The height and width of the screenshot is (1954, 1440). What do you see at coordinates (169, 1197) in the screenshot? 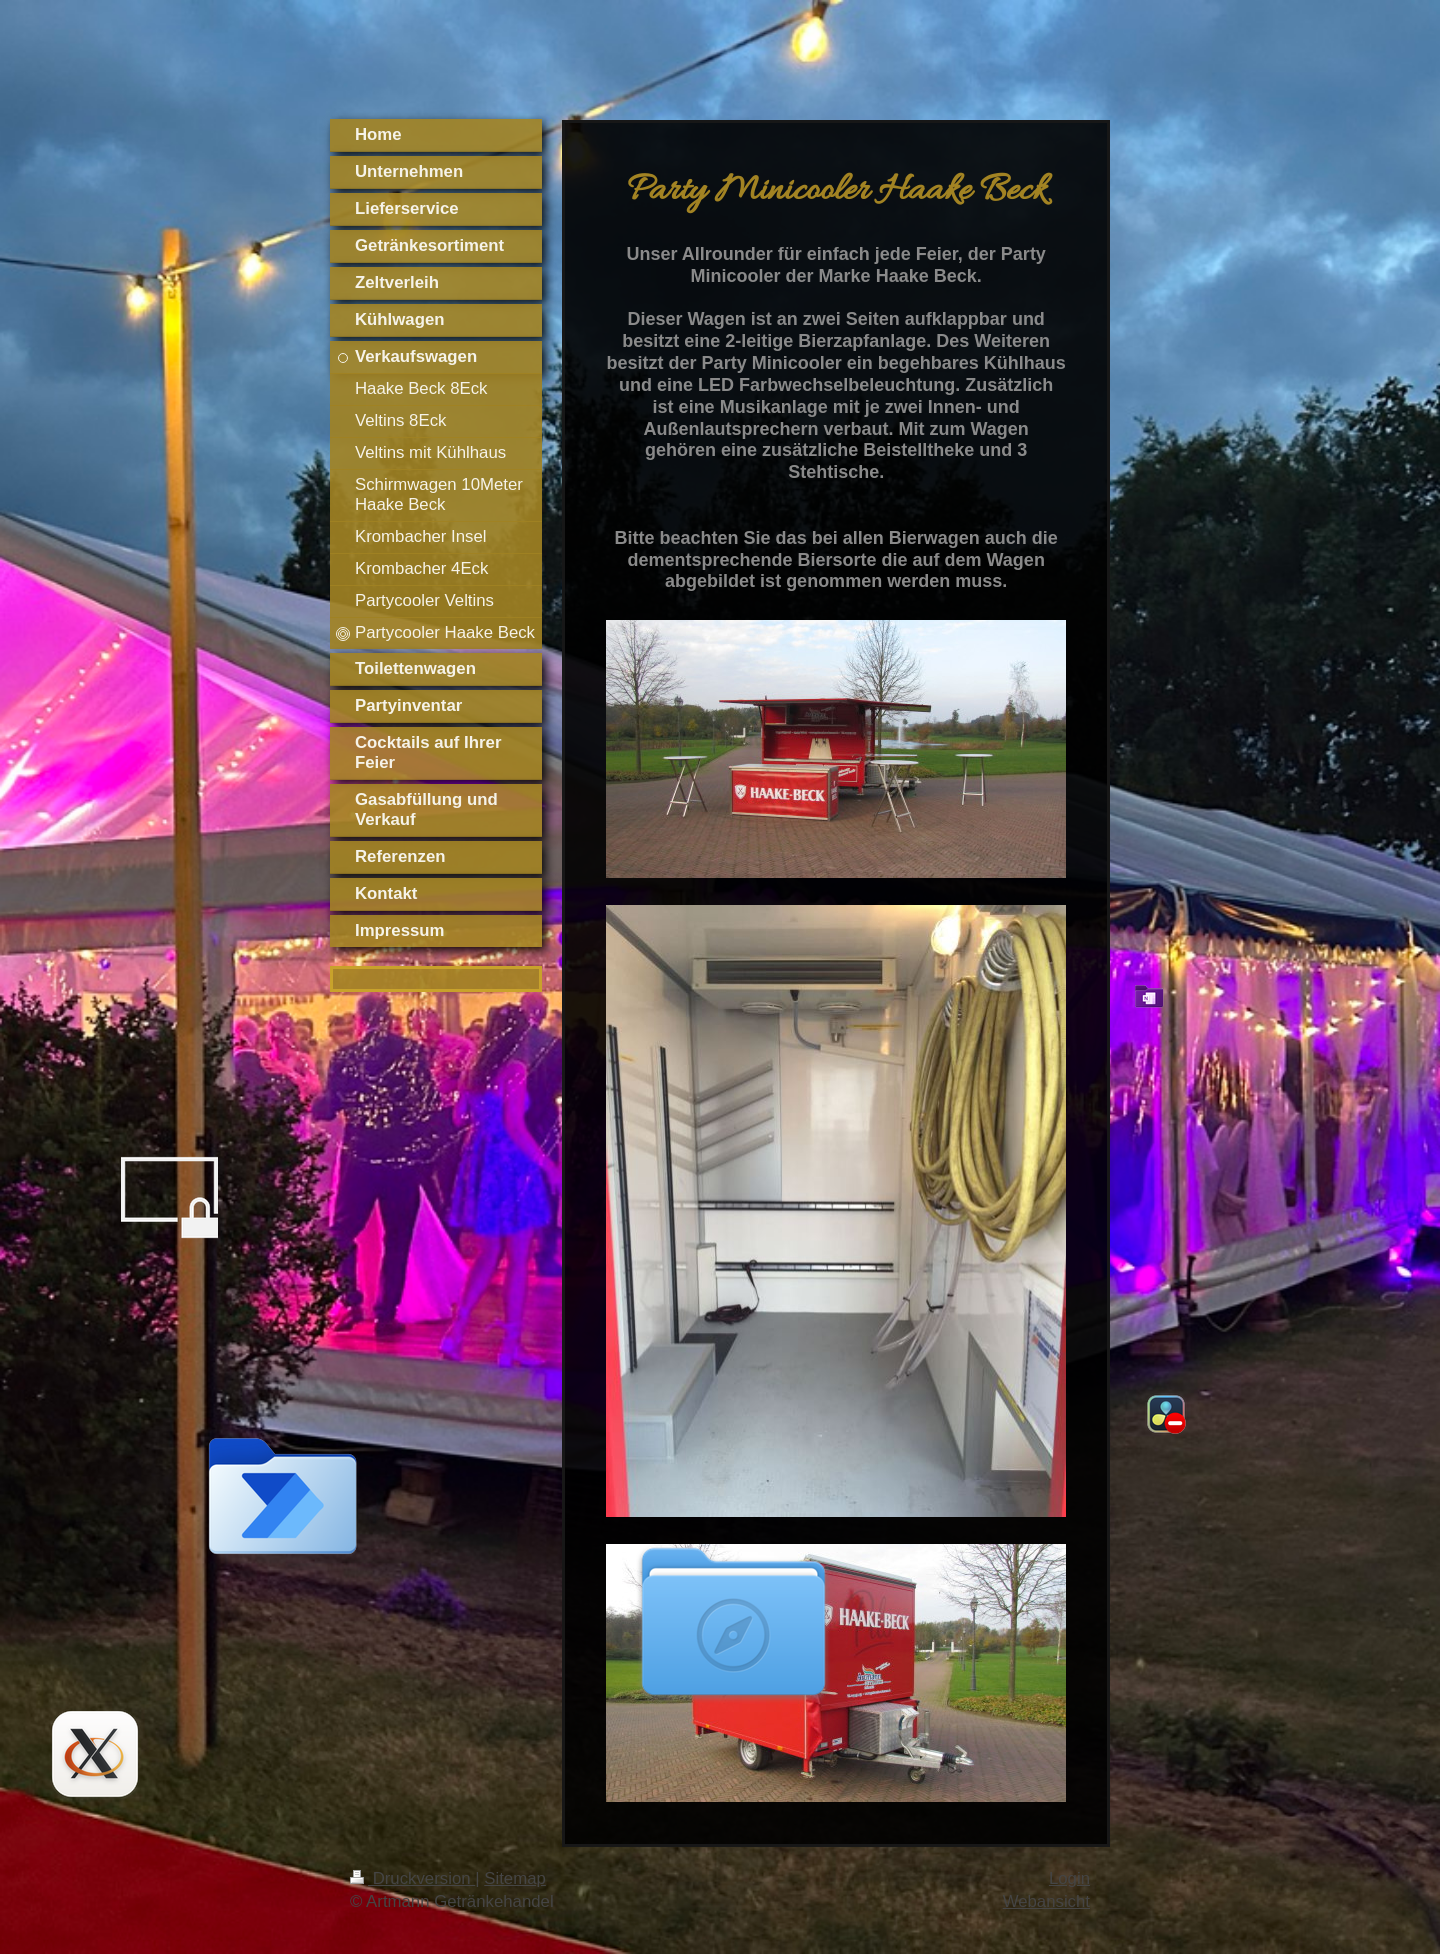
I see `screen rotation is locked to landscape mode` at bounding box center [169, 1197].